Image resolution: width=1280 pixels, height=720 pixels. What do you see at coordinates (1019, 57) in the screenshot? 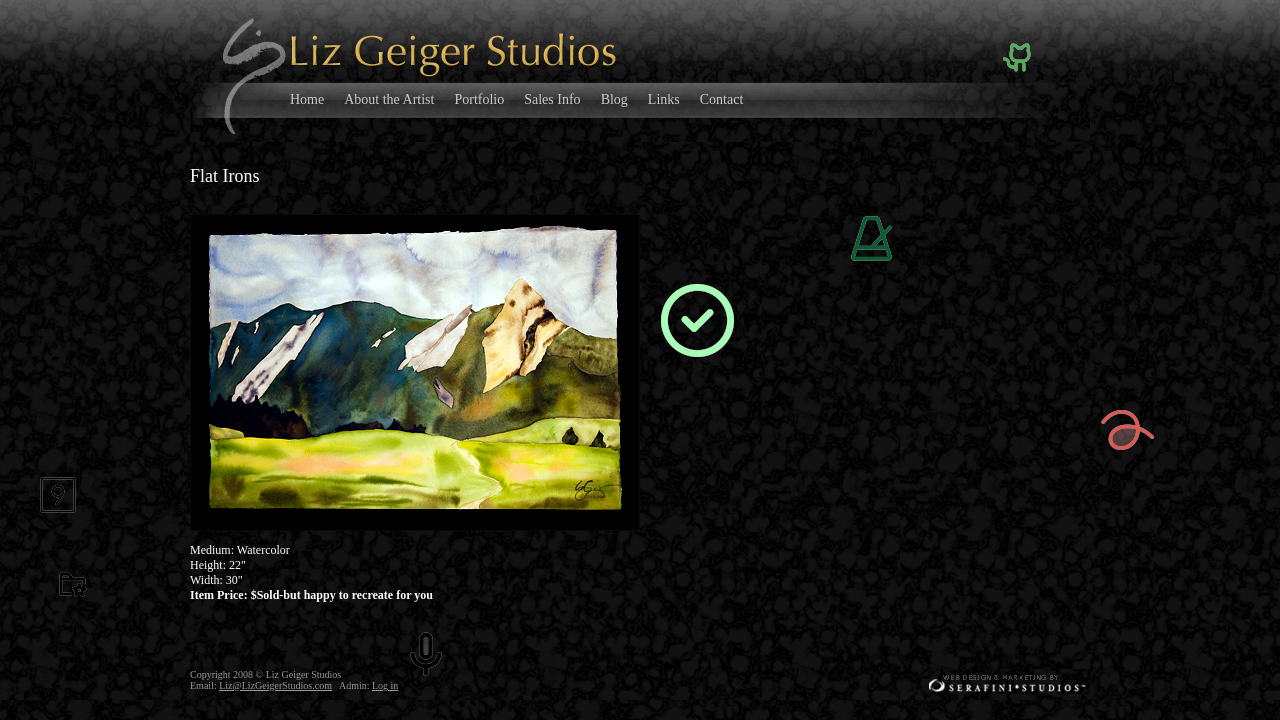
I see `visit github repository` at bounding box center [1019, 57].